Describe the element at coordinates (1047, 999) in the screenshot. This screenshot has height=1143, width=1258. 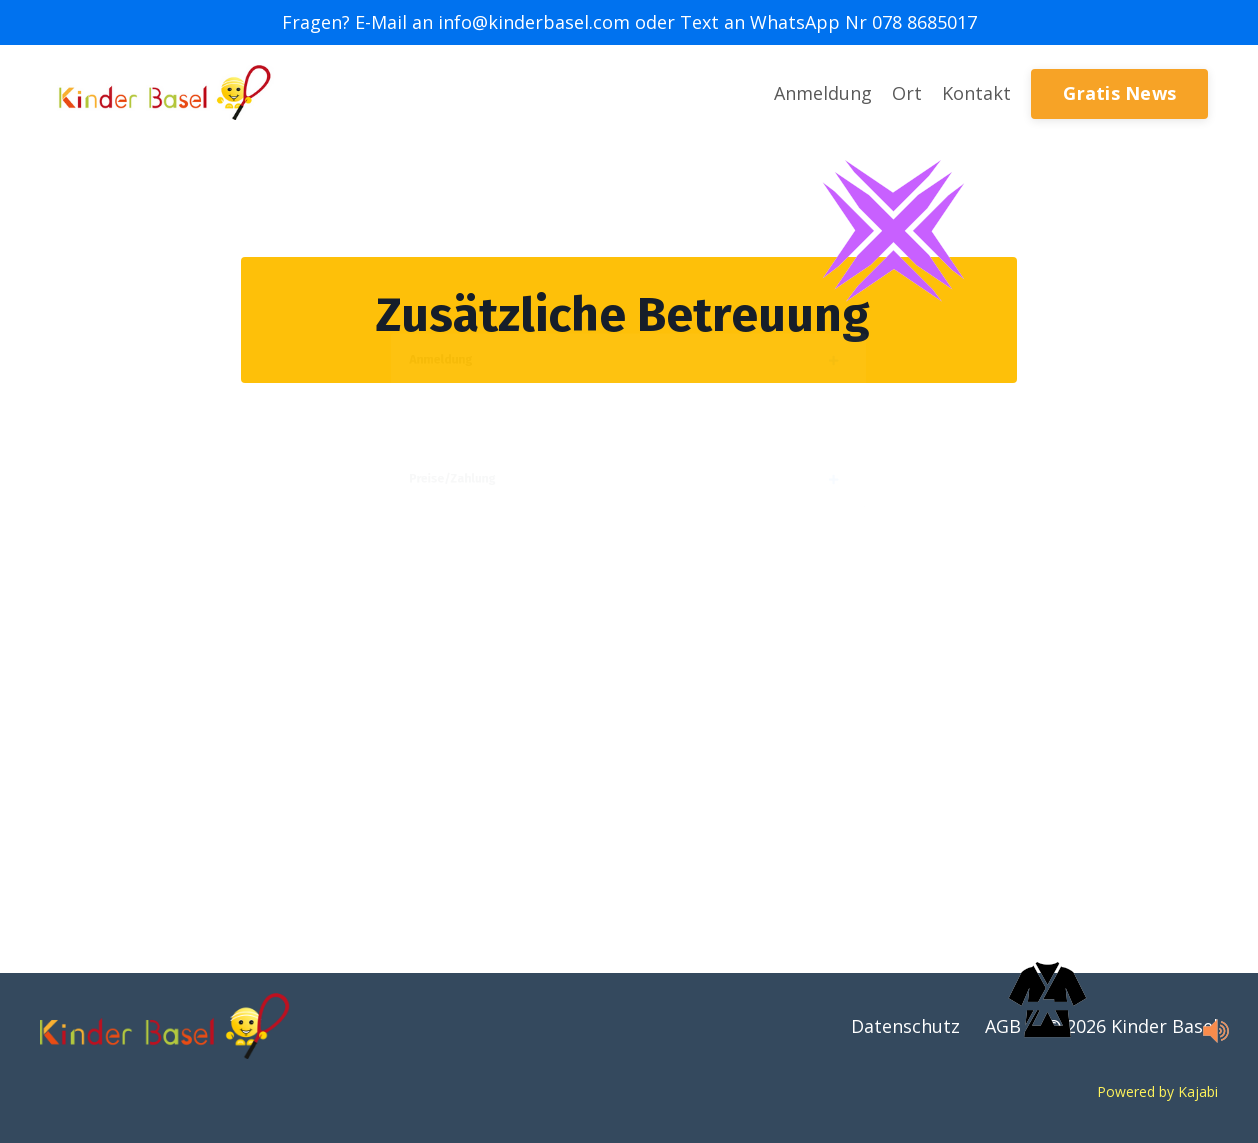
I see `select traditional Japanese clothing item` at that location.